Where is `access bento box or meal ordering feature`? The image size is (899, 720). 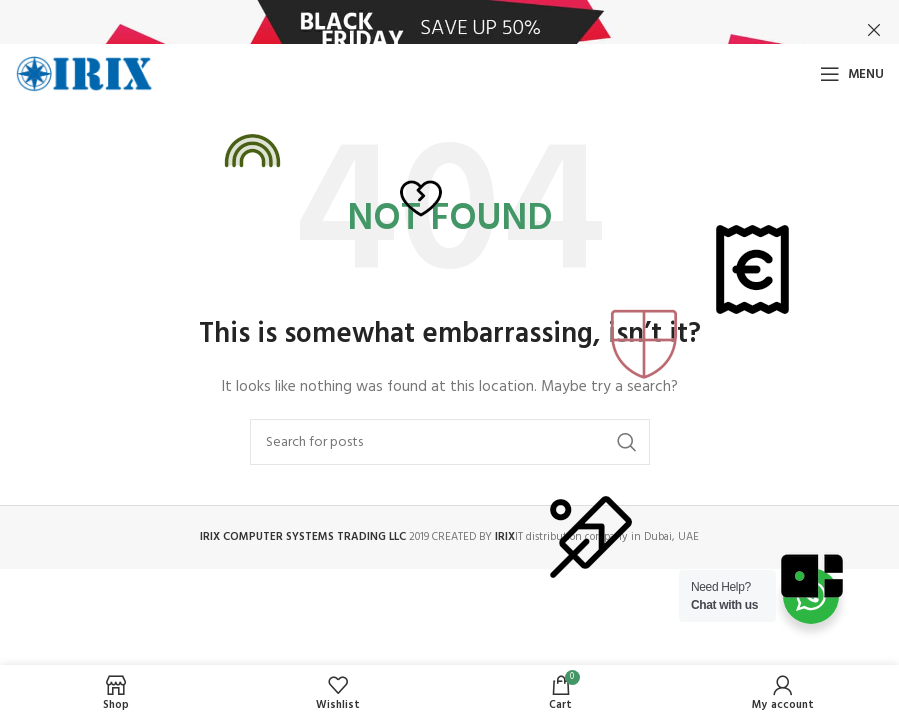
access bento box or meal ordering feature is located at coordinates (812, 576).